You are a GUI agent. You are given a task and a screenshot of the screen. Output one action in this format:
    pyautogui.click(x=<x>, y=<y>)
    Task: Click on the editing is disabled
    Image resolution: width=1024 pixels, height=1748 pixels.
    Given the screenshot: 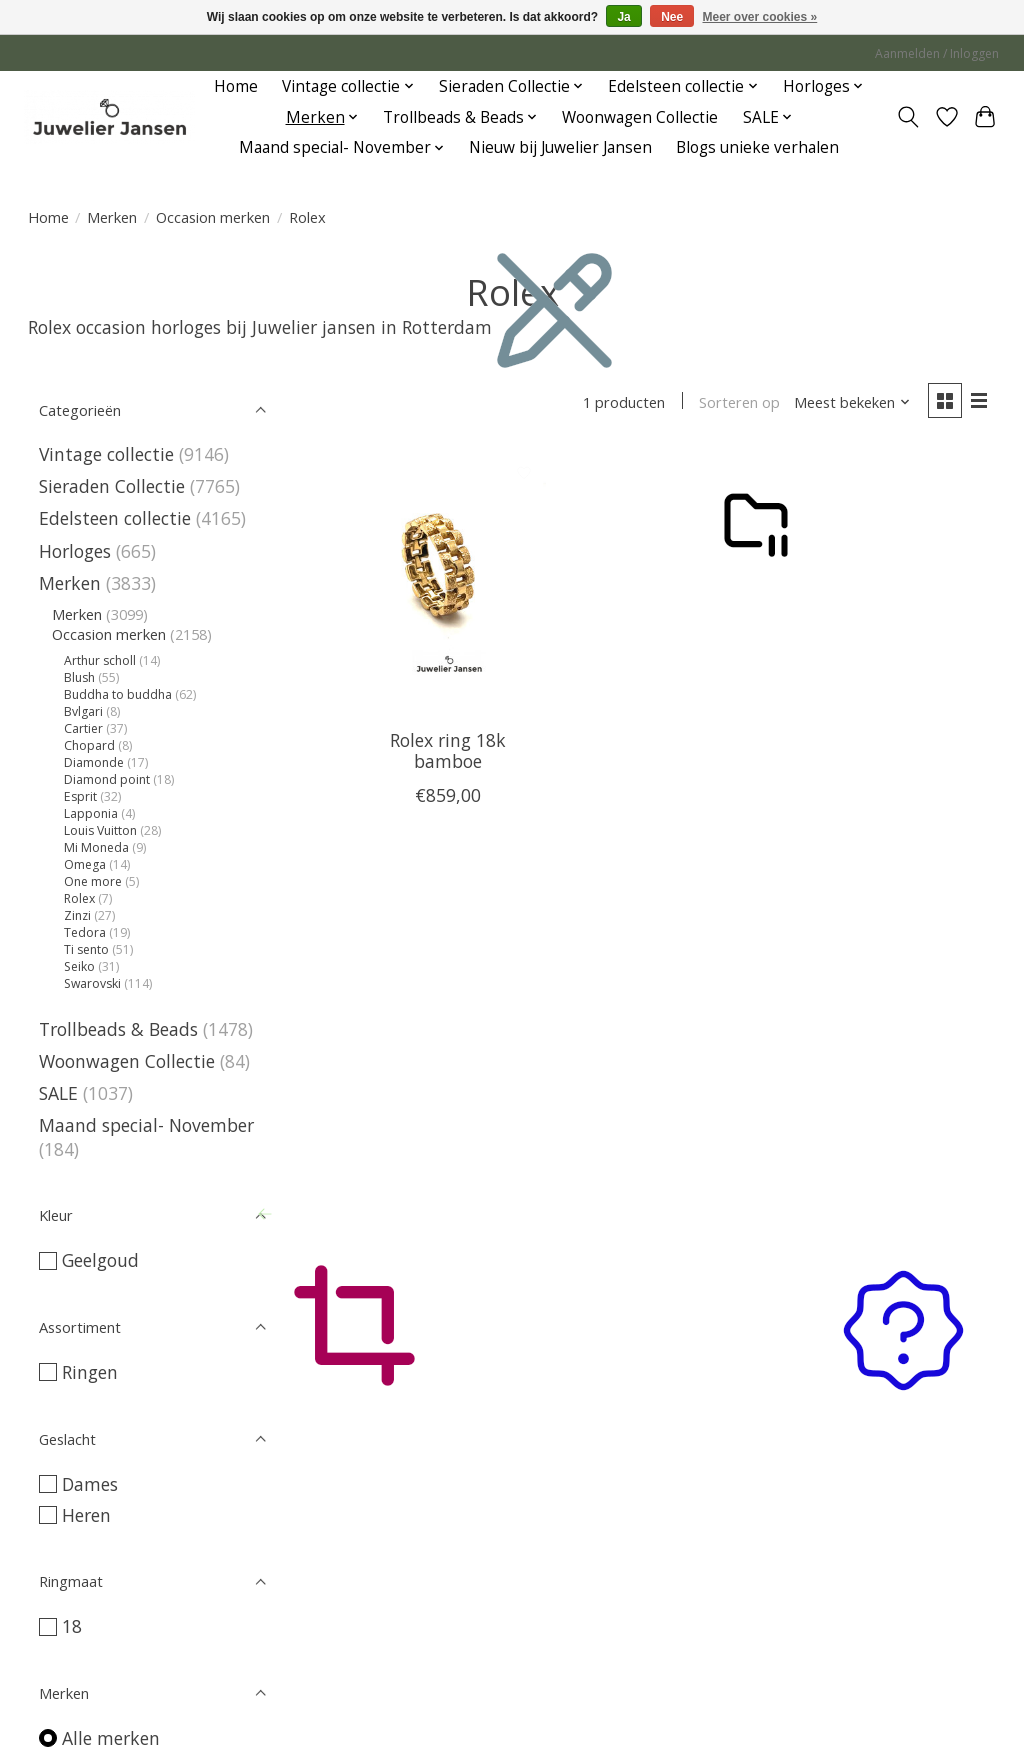 What is the action you would take?
    pyautogui.click(x=554, y=310)
    